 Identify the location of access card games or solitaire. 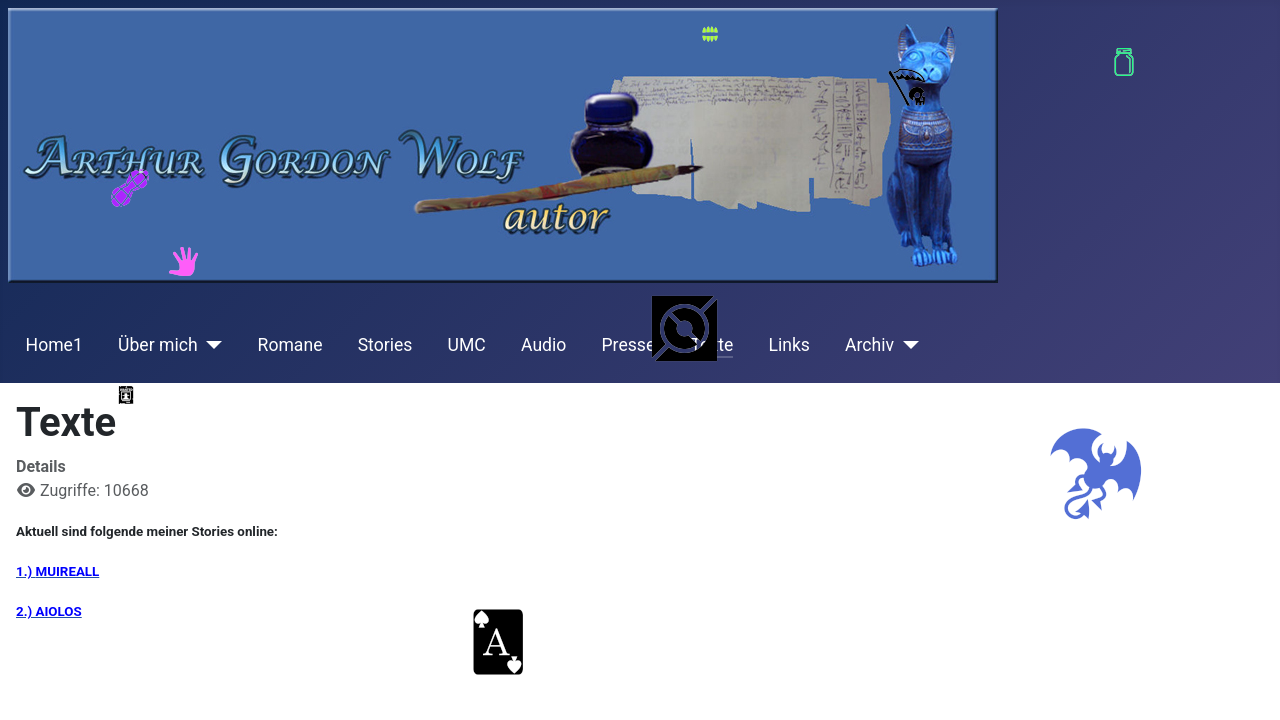
(498, 642).